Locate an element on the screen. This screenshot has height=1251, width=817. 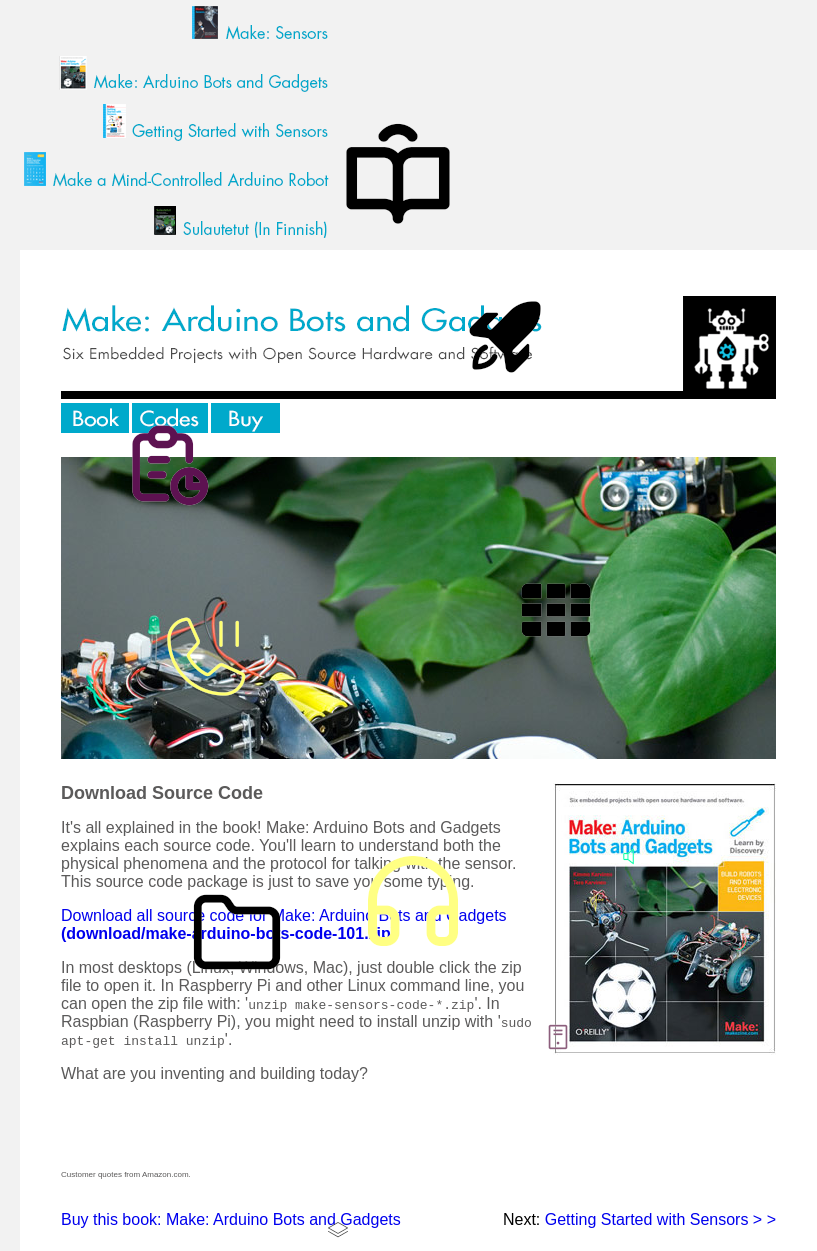
view layers or stacked content is located at coordinates (338, 1230).